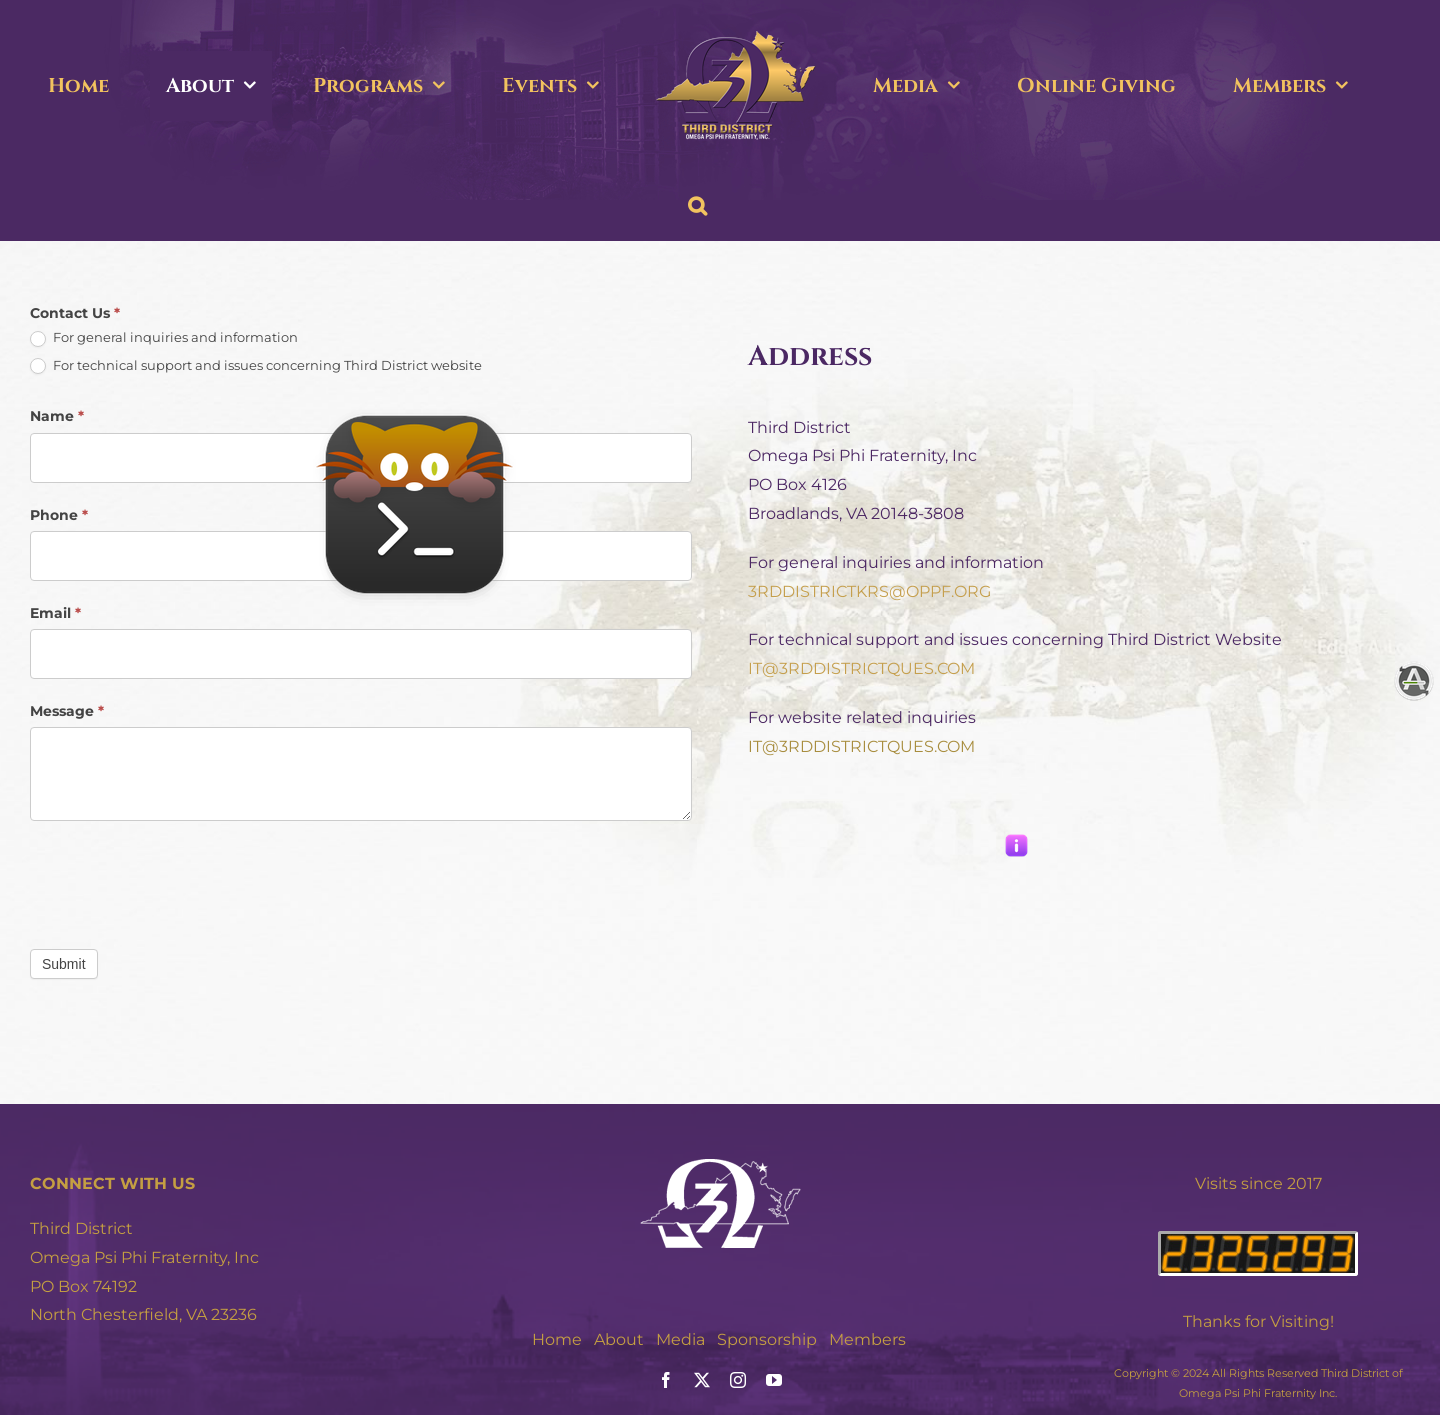 This screenshot has width=1440, height=1415. I want to click on open the software update manager, so click(1414, 681).